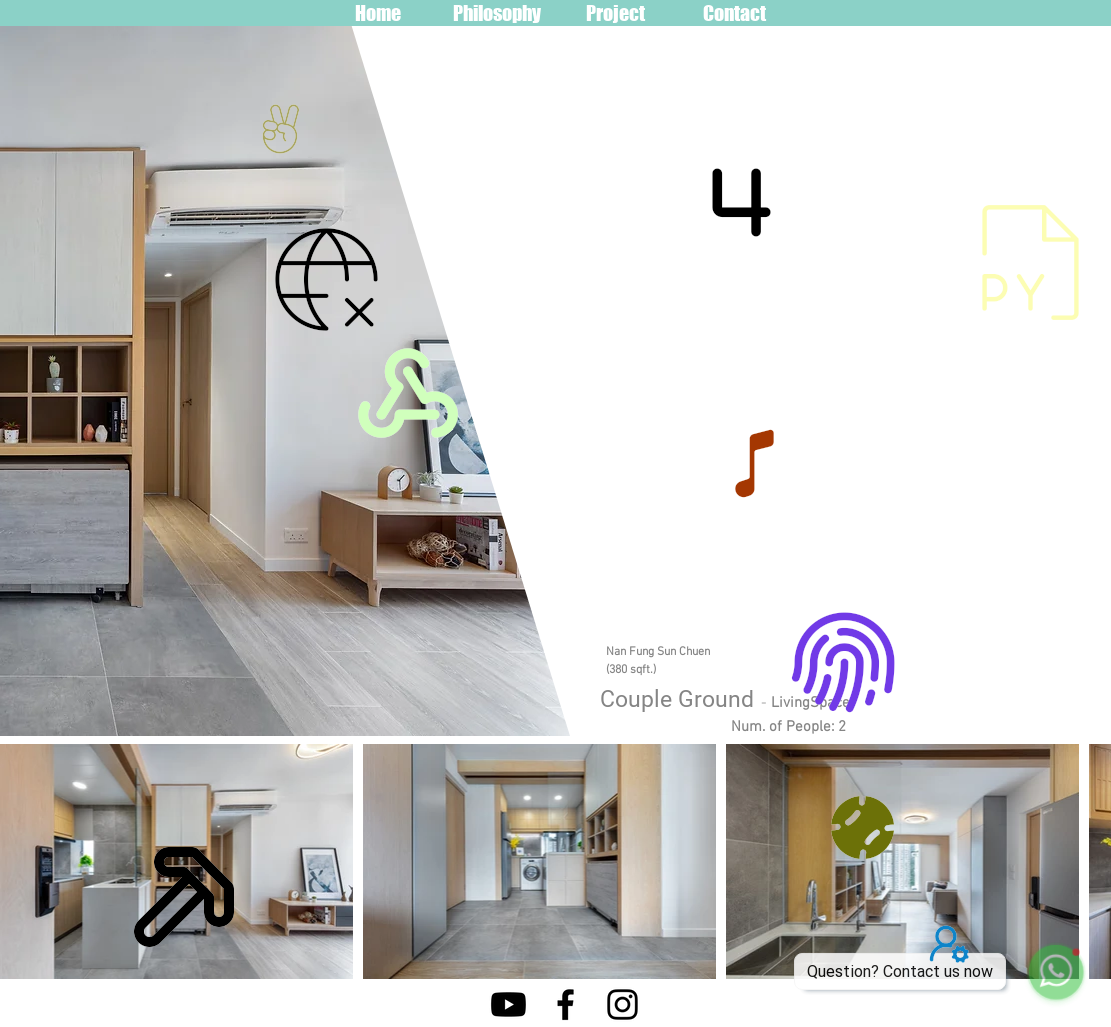  Describe the element at coordinates (741, 202) in the screenshot. I see `numeric indicator showing the number four` at that location.